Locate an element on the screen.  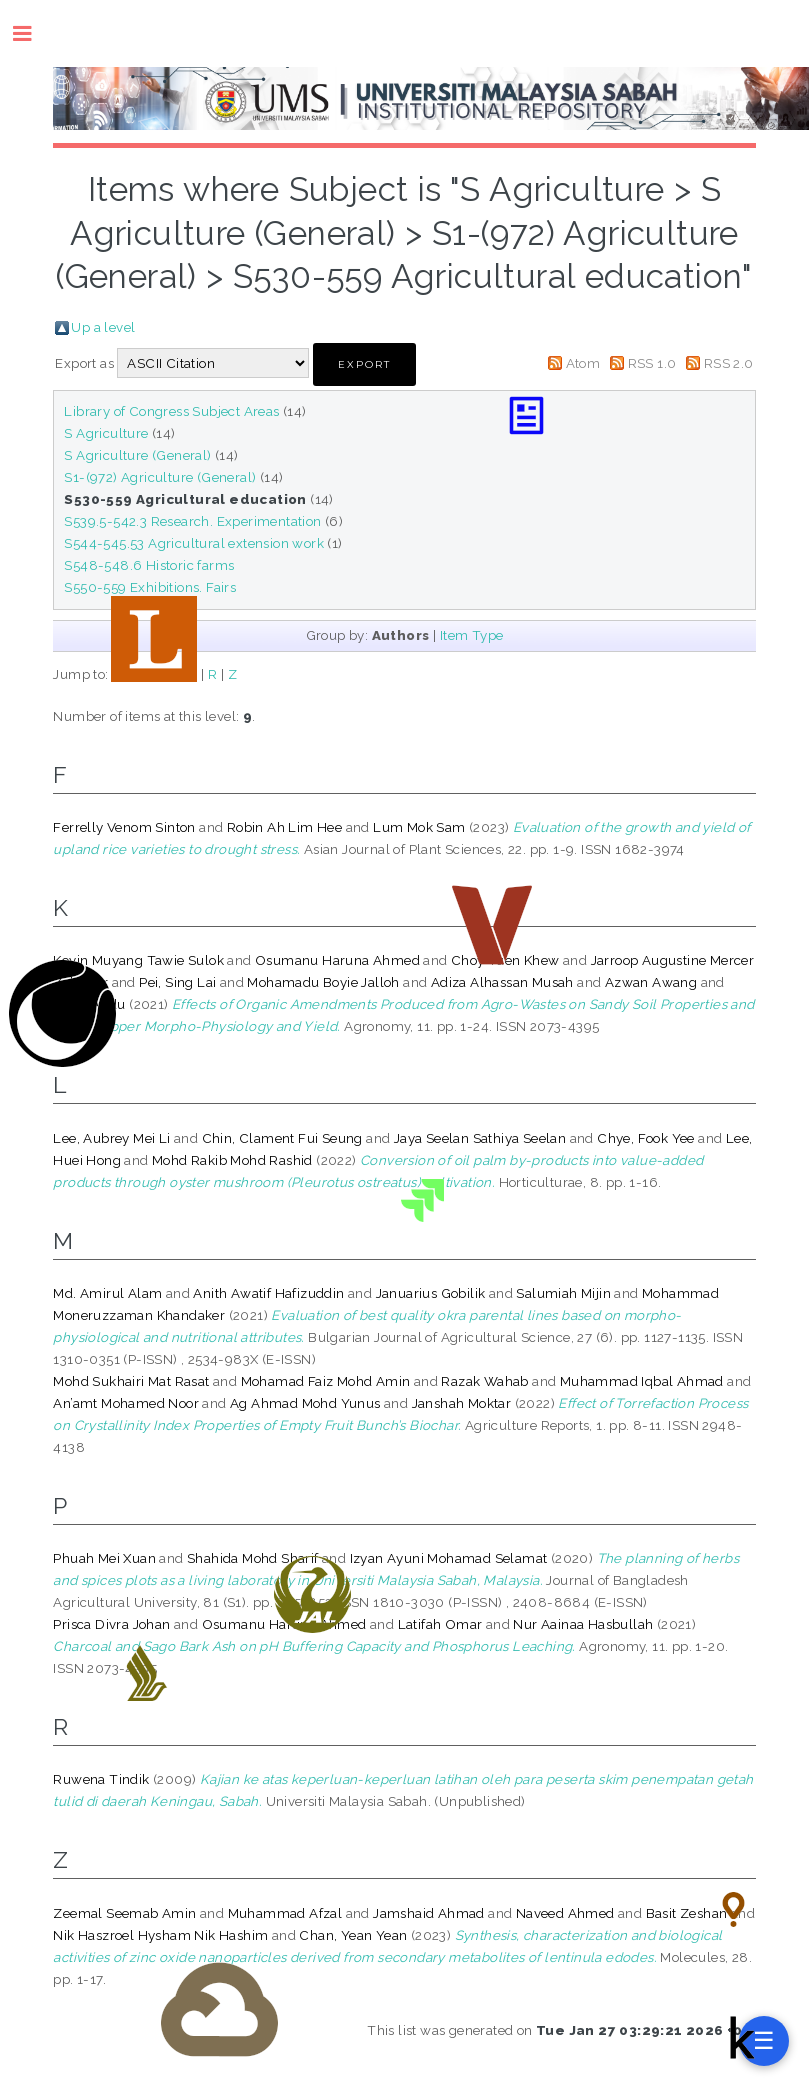
view article or news content is located at coordinates (526, 415).